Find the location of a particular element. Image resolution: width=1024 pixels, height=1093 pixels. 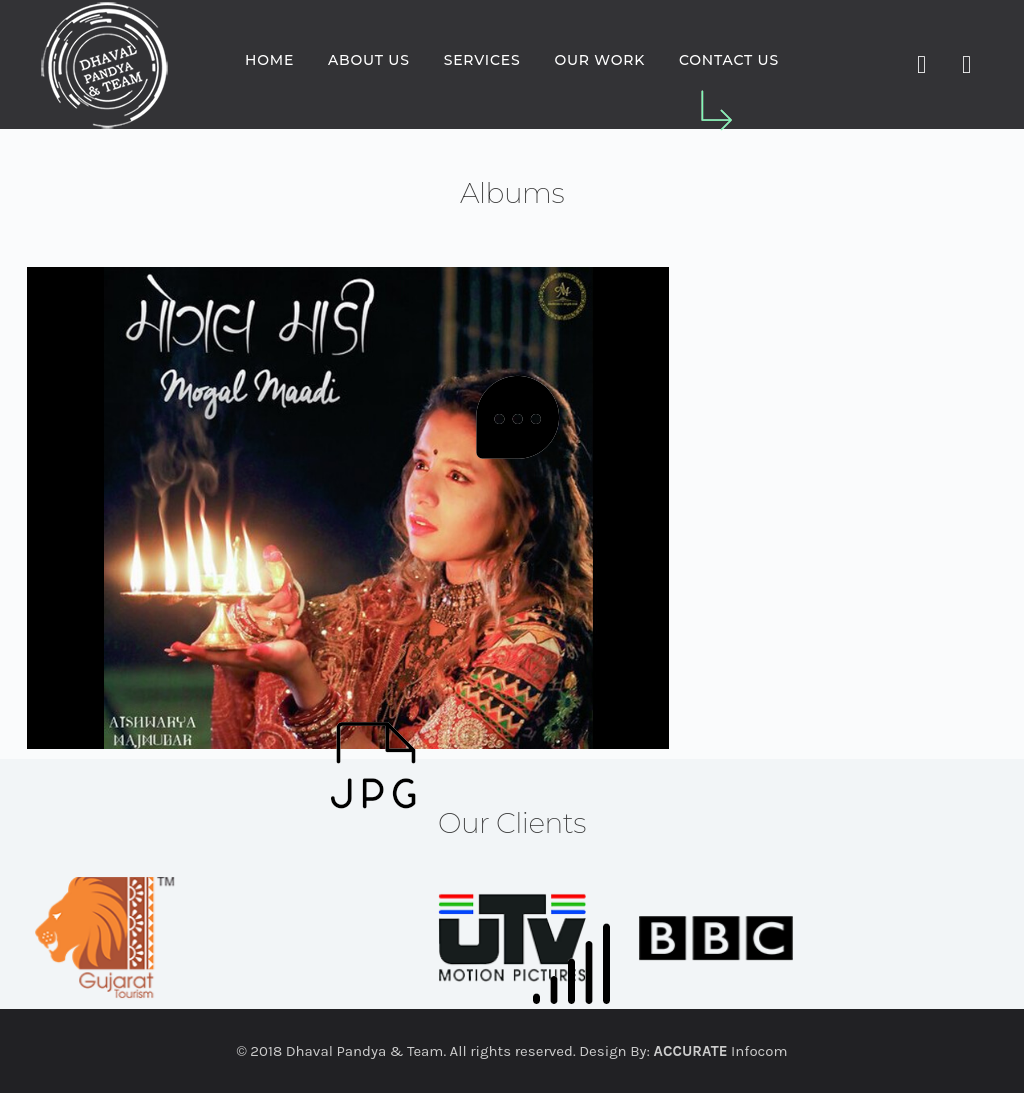

open chat or messaging is located at coordinates (516, 419).